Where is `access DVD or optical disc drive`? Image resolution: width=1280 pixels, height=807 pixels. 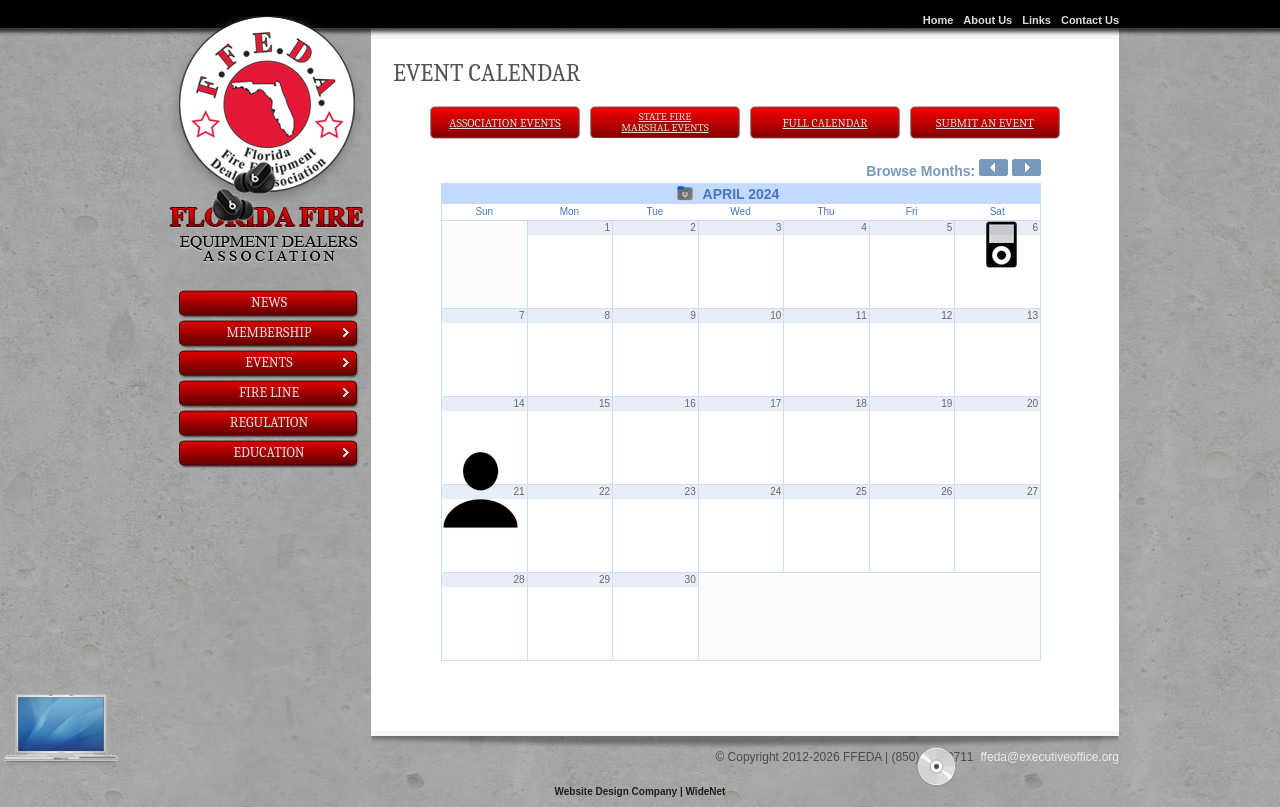 access DVD or optical disc drive is located at coordinates (936, 766).